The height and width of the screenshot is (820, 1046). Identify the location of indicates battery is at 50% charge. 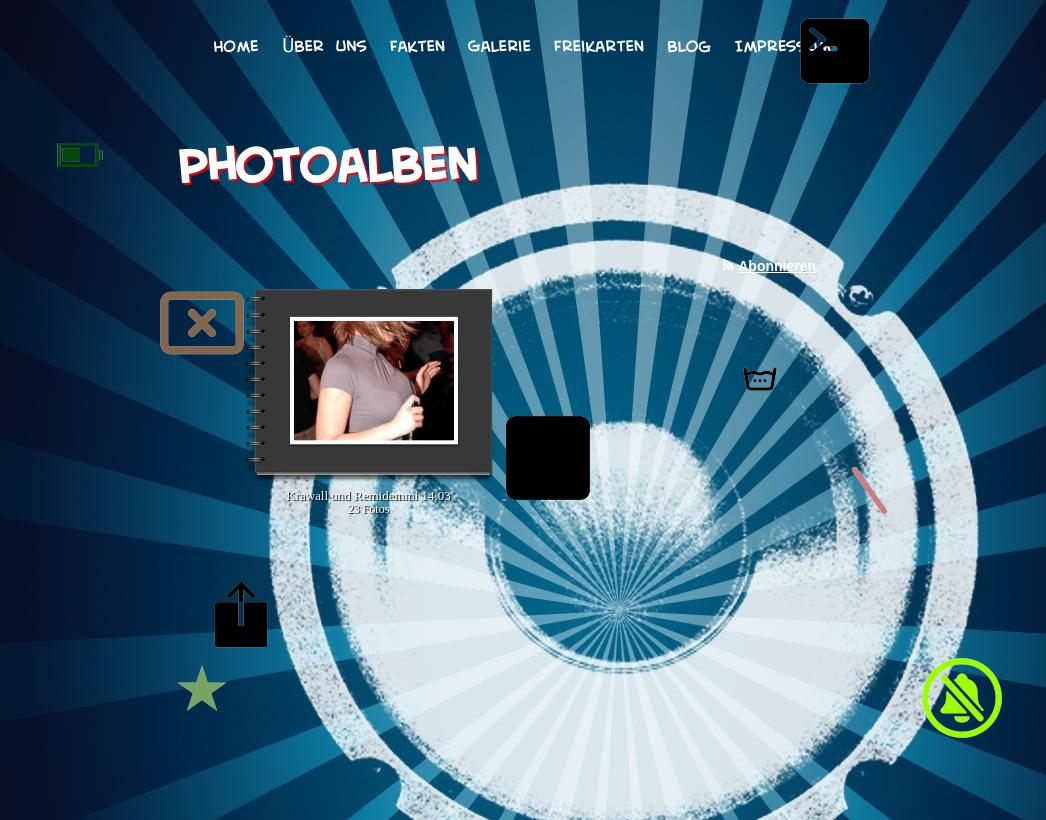
(80, 155).